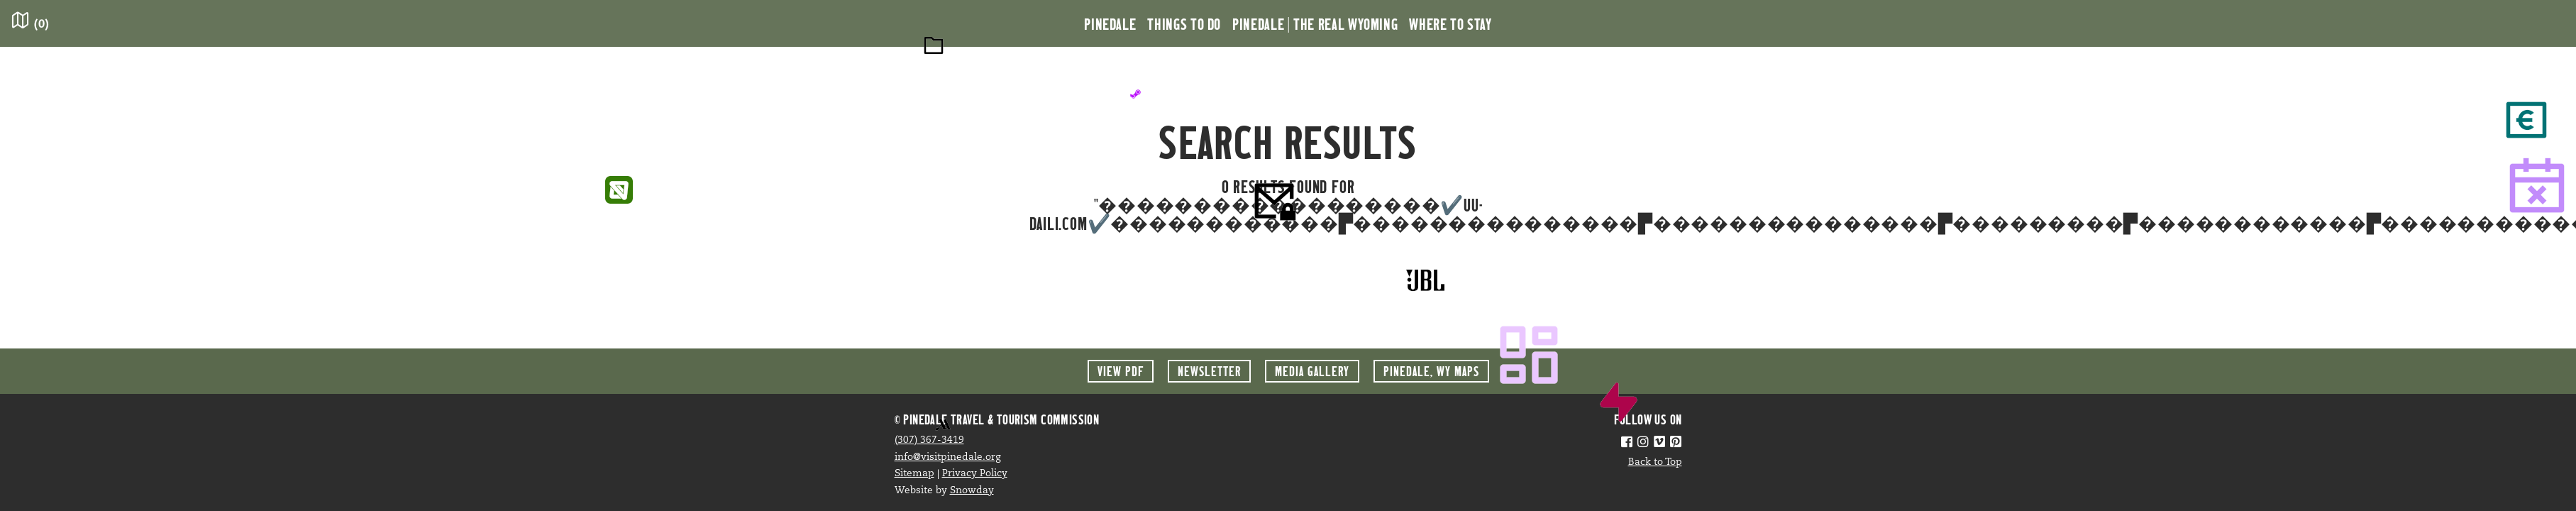 This screenshot has height=511, width=2576. What do you see at coordinates (1618, 402) in the screenshot?
I see `supabase logo` at bounding box center [1618, 402].